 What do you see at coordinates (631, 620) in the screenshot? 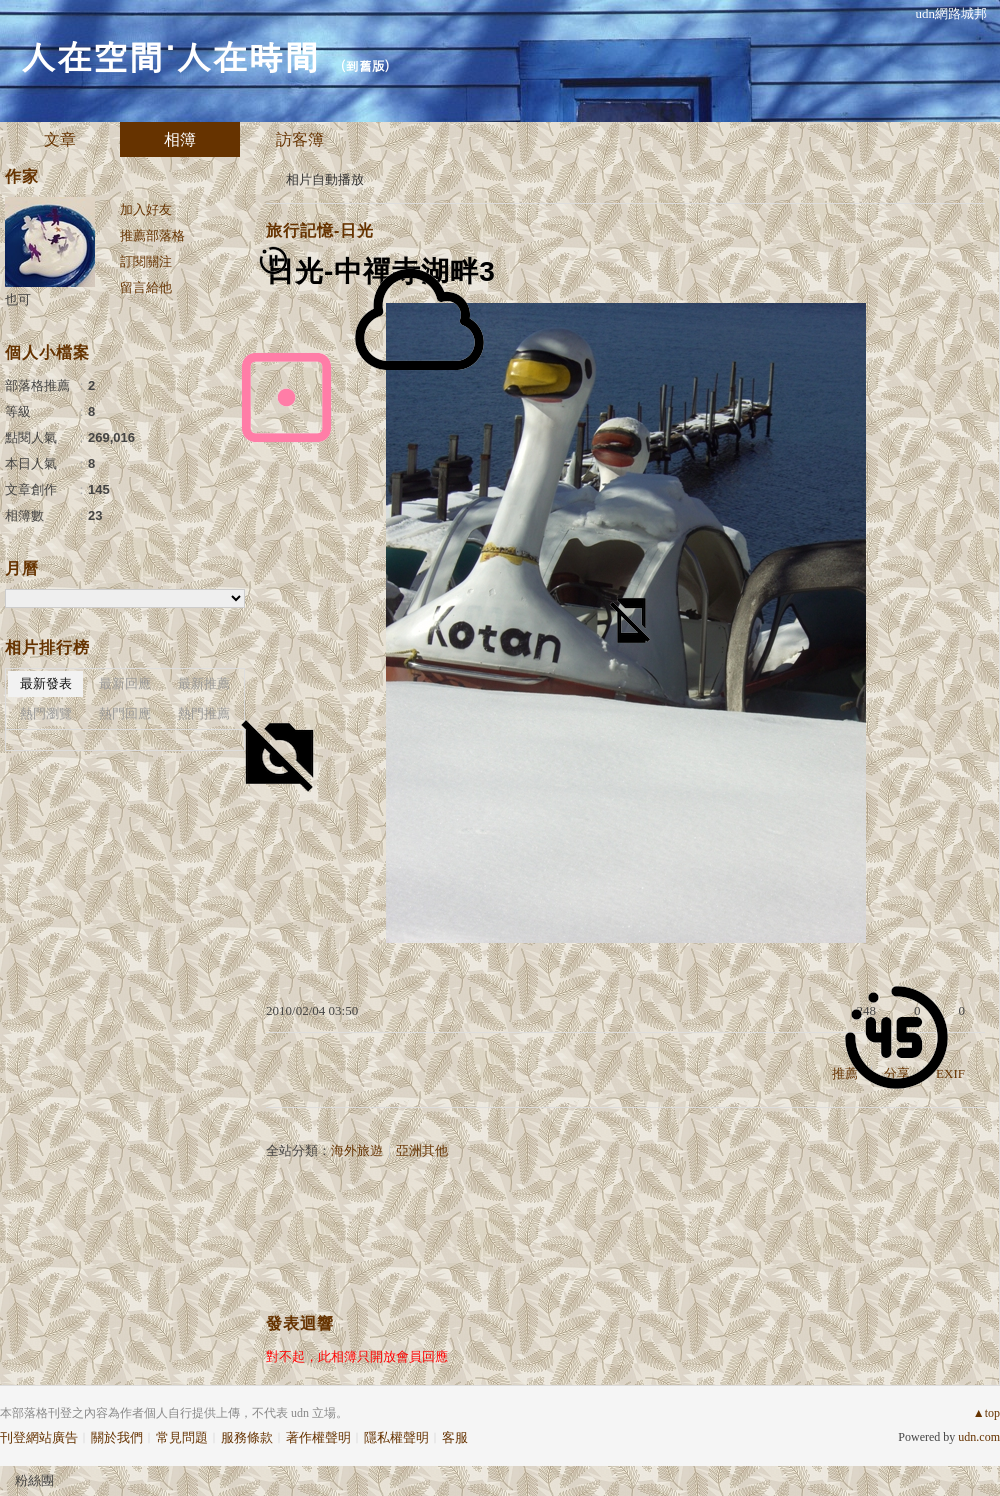
I see `no cell phone signal available` at bounding box center [631, 620].